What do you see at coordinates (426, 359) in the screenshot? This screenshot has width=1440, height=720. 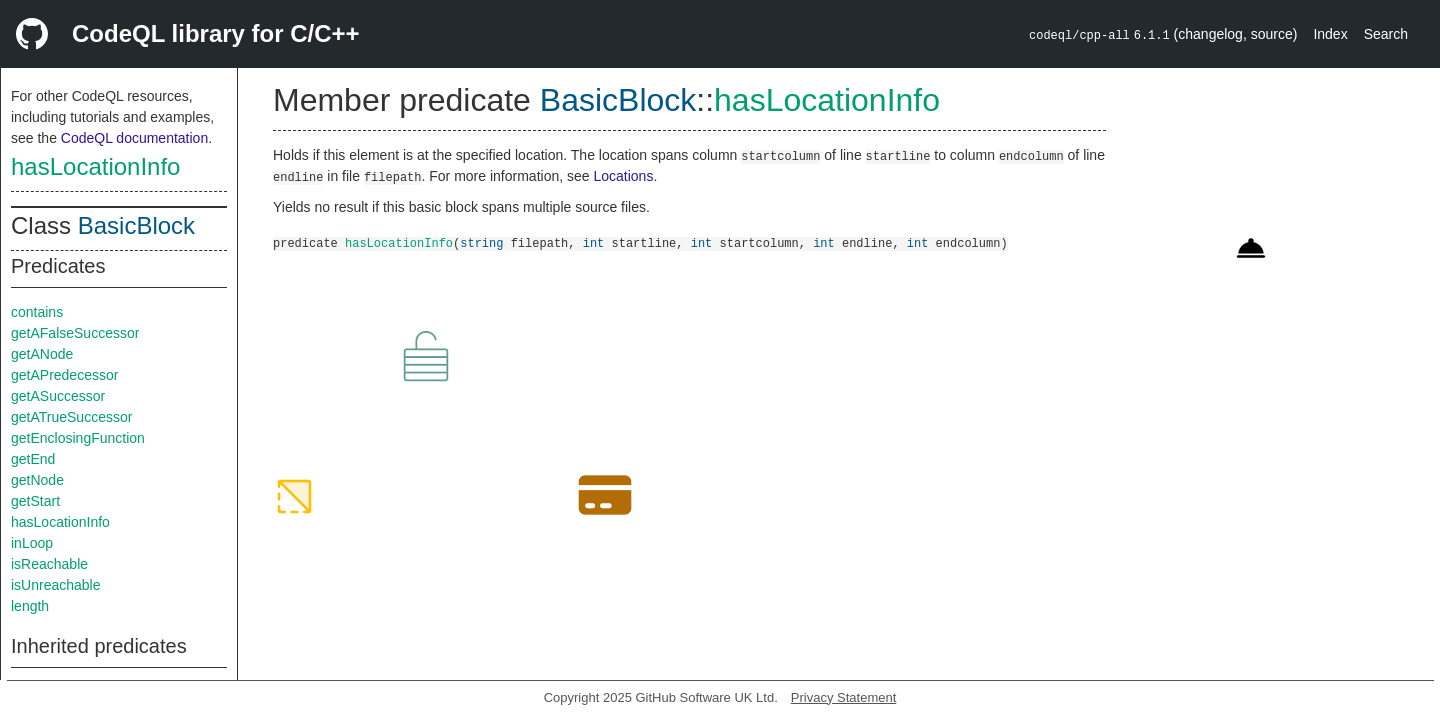 I see `unlocked or unsecured state` at bounding box center [426, 359].